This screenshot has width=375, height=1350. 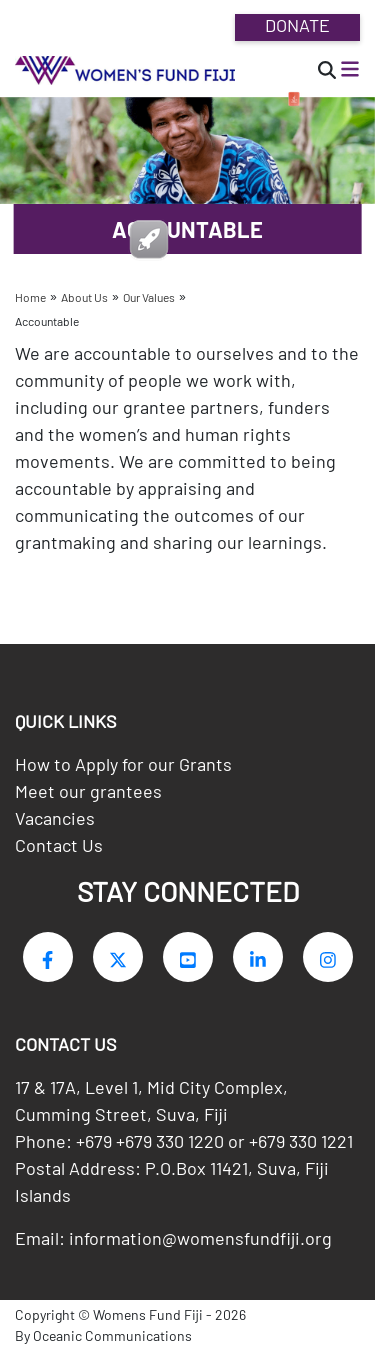 I want to click on access startup and login session preferences, so click(x=149, y=240).